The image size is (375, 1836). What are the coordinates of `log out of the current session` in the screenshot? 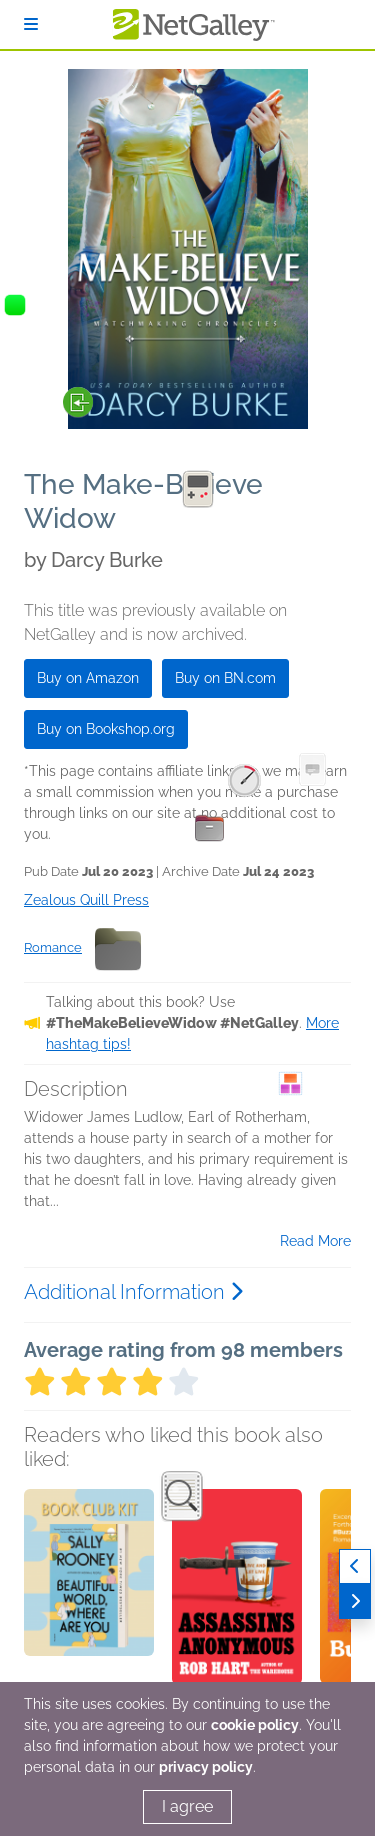 It's located at (78, 402).